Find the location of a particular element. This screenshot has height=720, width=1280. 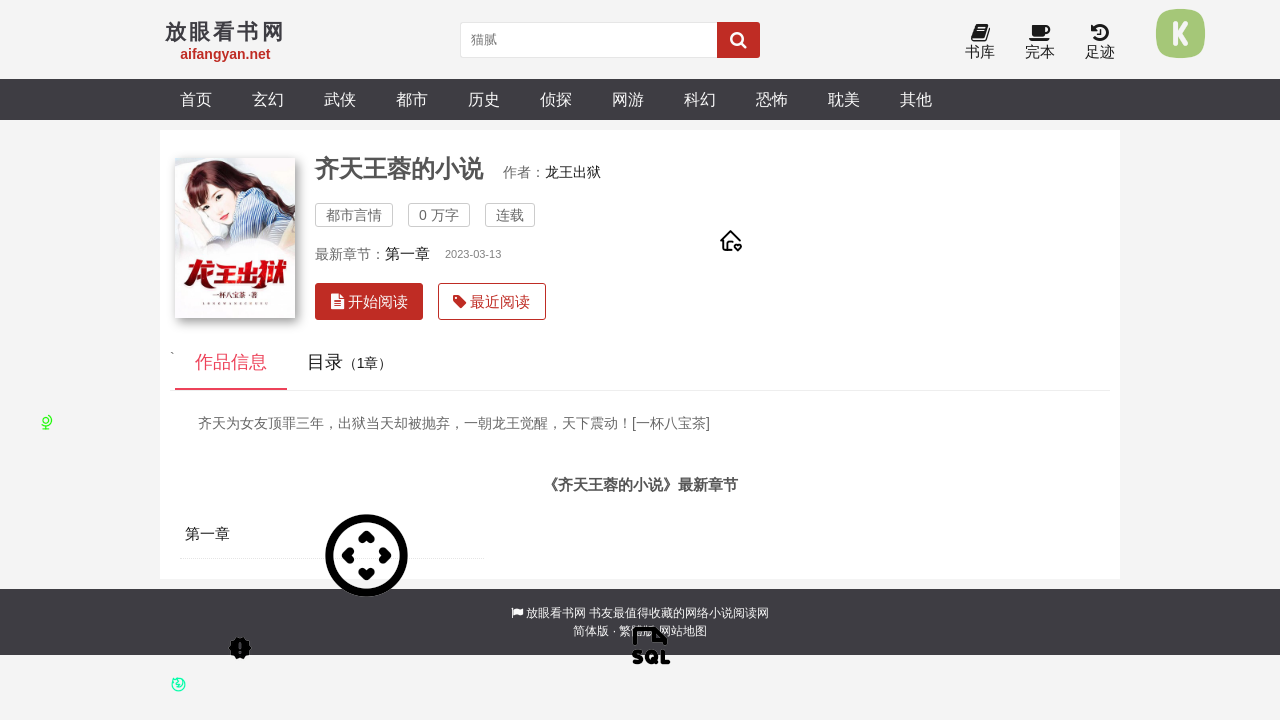

indicates items starting with the letter K is located at coordinates (1180, 33).